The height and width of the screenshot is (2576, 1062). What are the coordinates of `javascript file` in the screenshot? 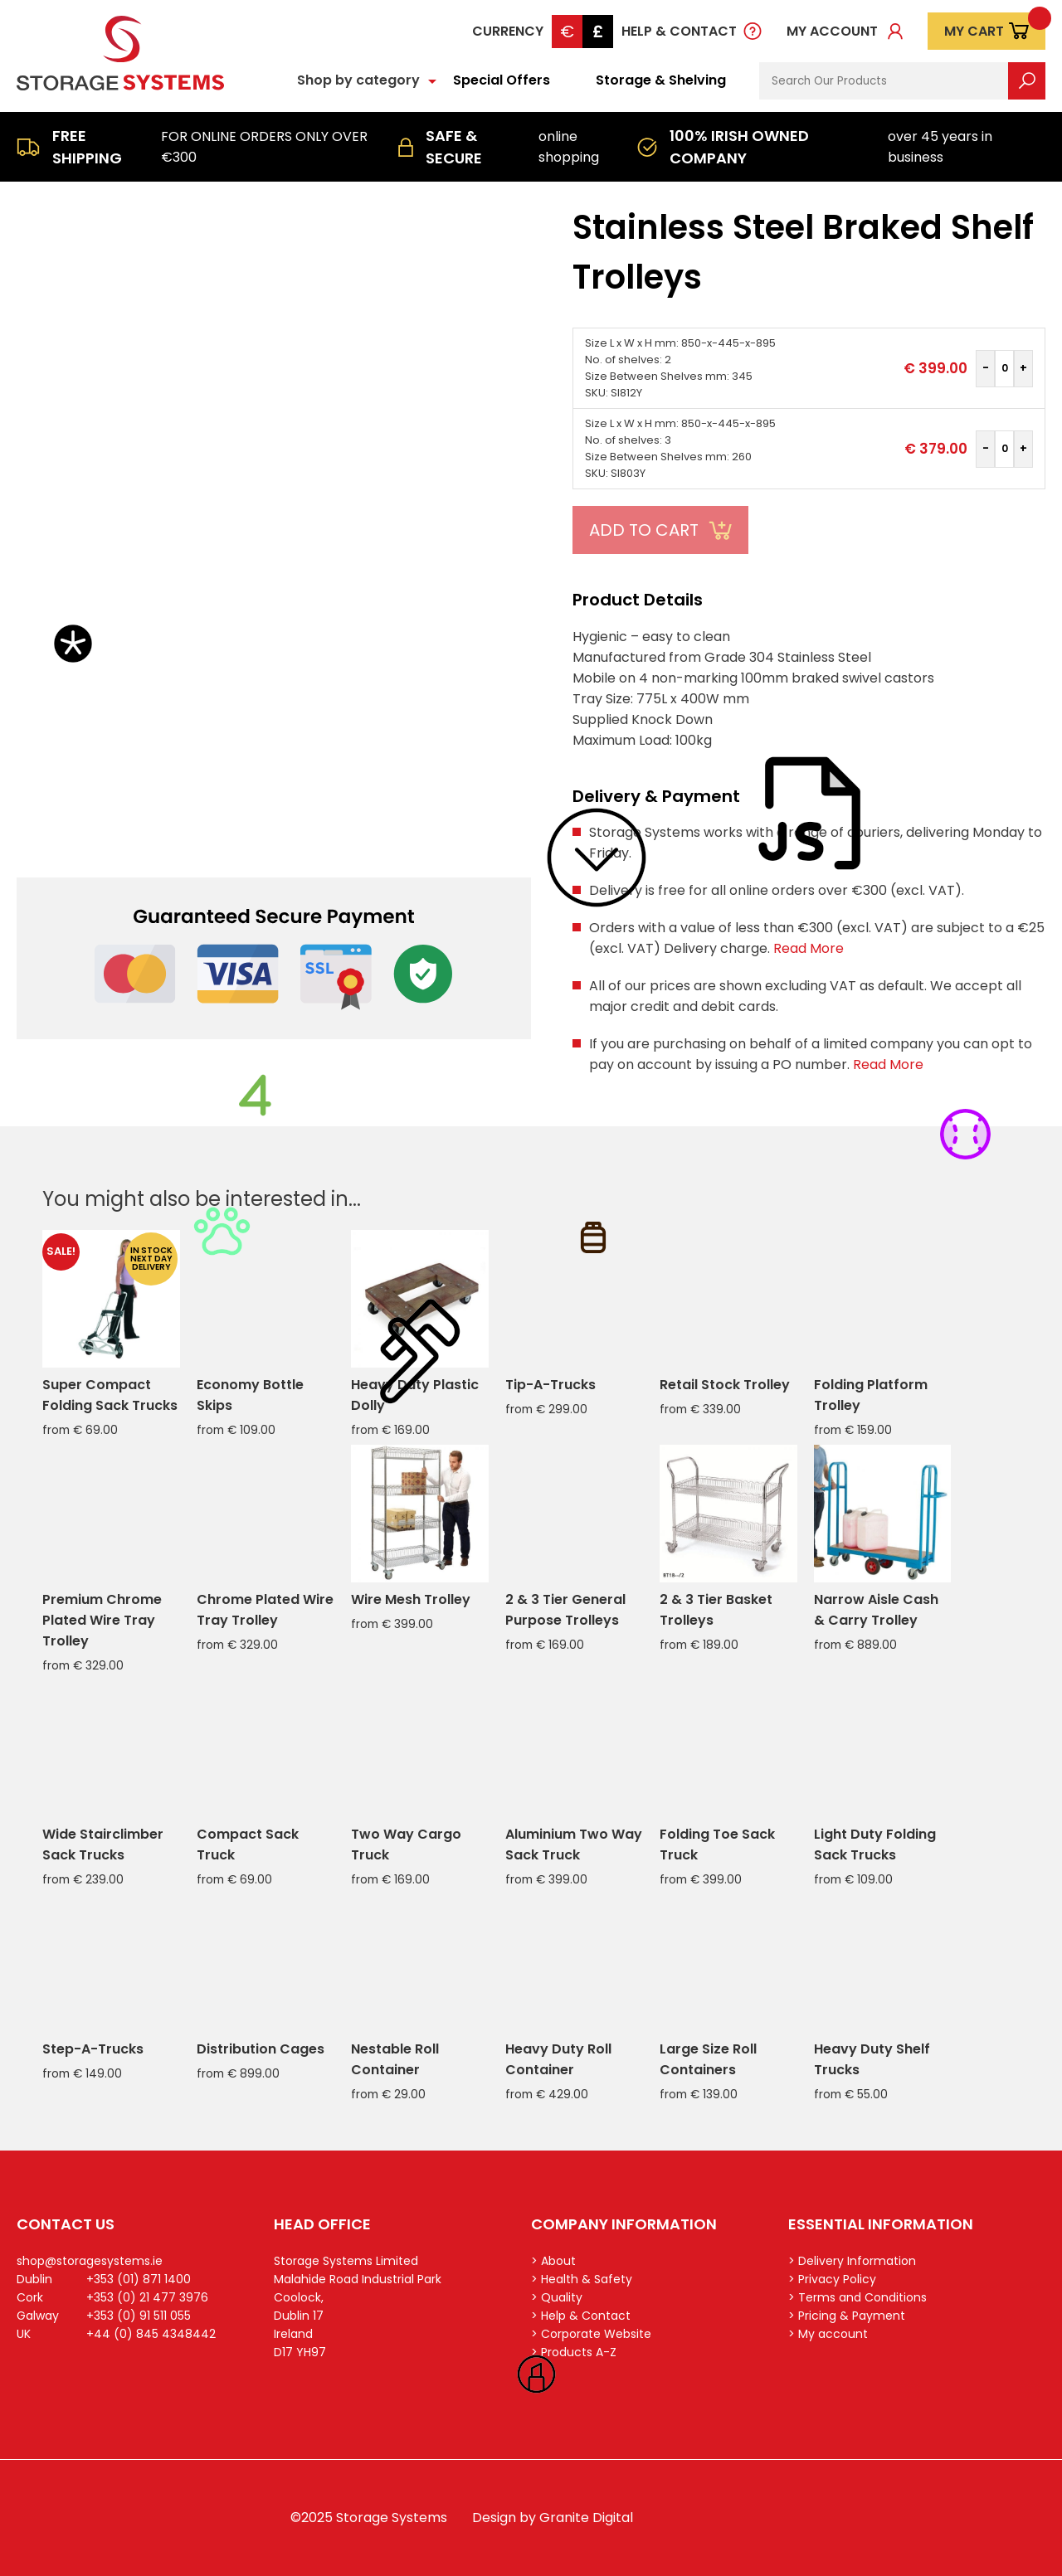 It's located at (812, 813).